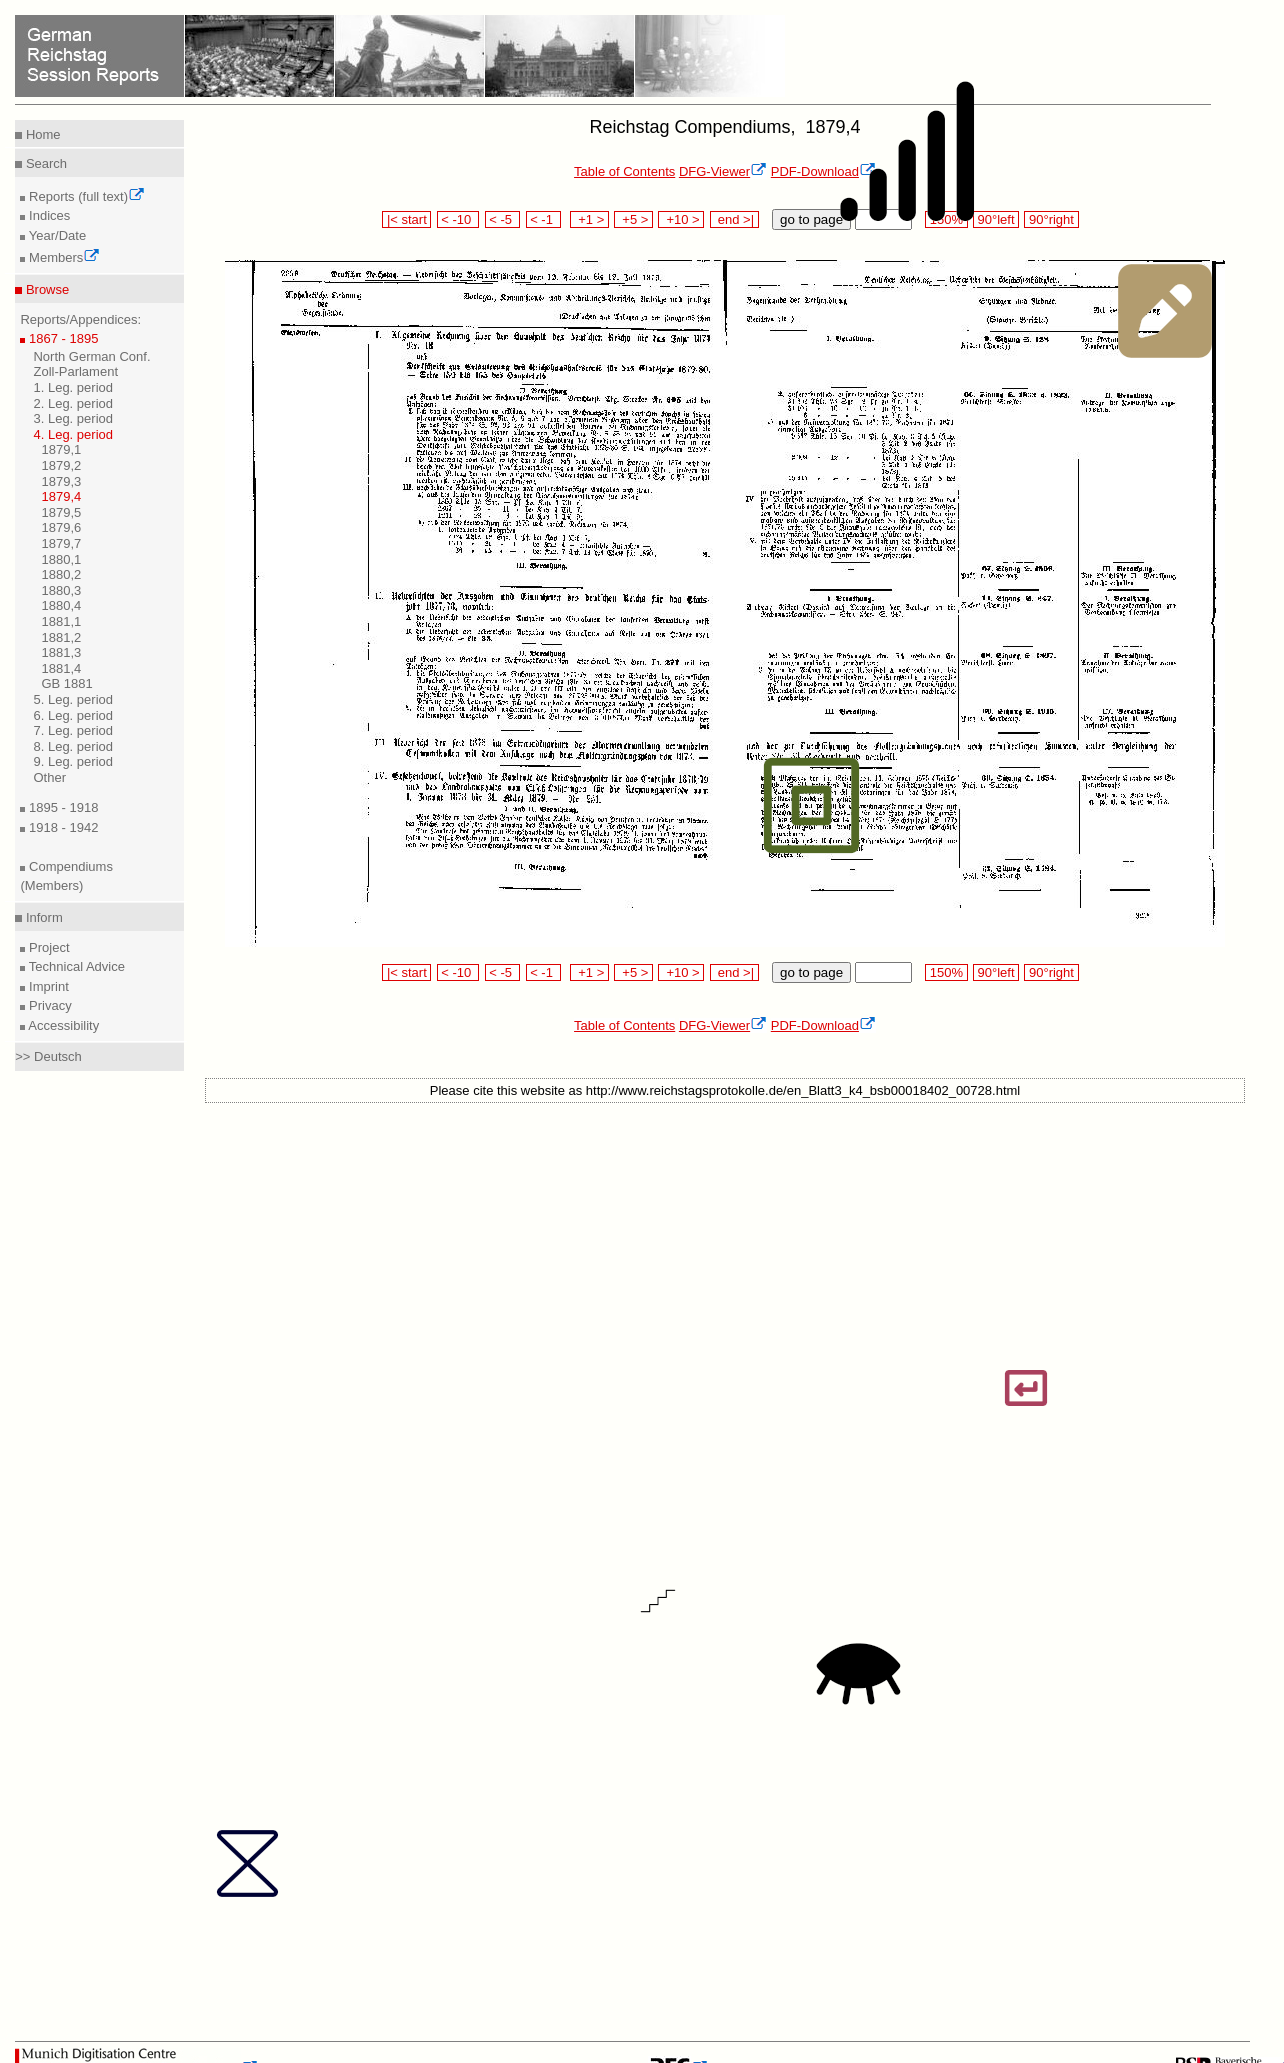  What do you see at coordinates (1026, 1388) in the screenshot?
I see `press enter or return to submit` at bounding box center [1026, 1388].